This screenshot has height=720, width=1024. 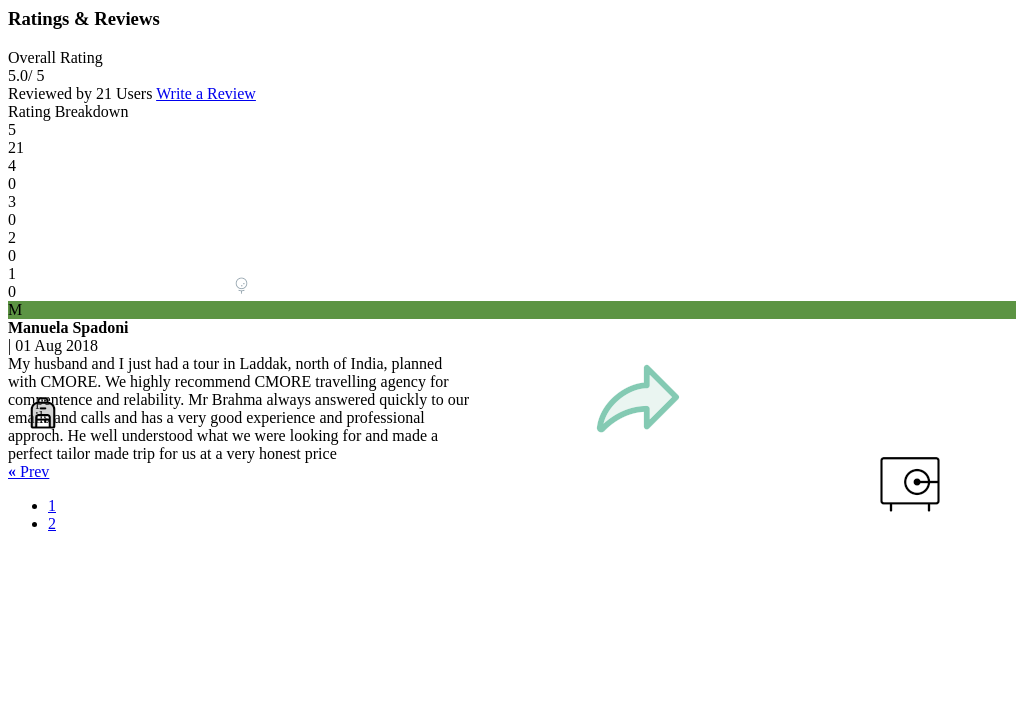 What do you see at coordinates (638, 403) in the screenshot?
I see `share this content` at bounding box center [638, 403].